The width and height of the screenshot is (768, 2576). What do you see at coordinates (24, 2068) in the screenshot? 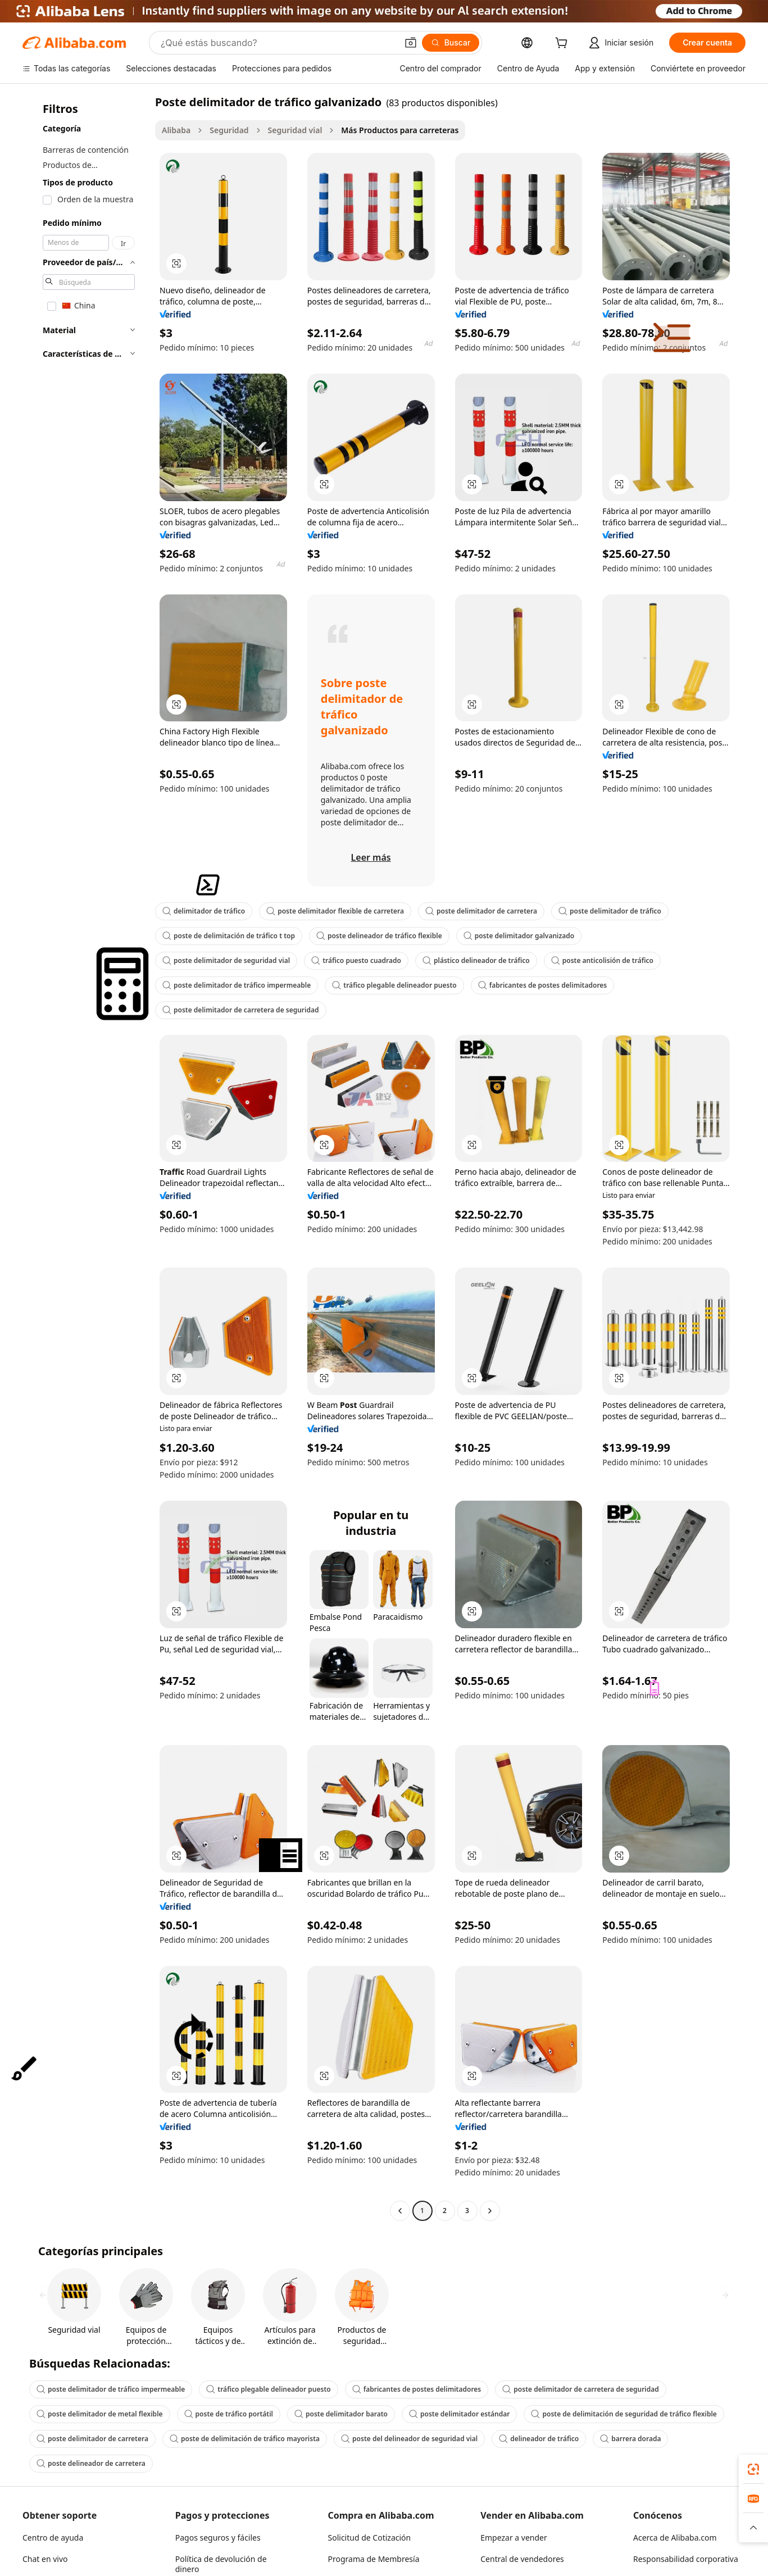
I see `access brush or painting tools` at bounding box center [24, 2068].